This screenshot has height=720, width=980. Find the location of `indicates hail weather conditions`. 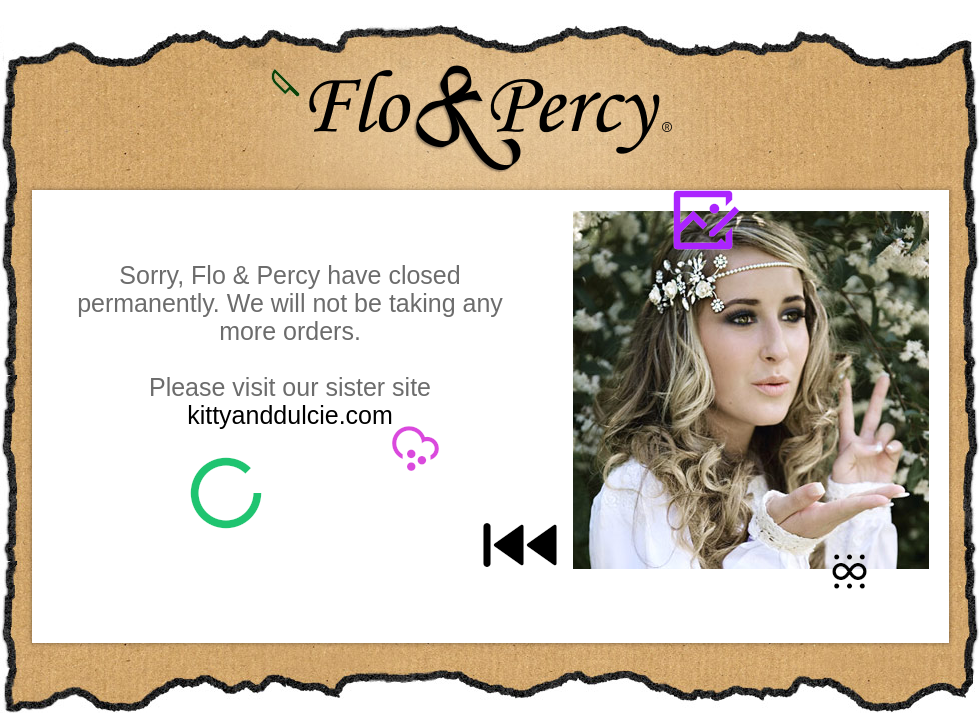

indicates hail weather conditions is located at coordinates (415, 447).